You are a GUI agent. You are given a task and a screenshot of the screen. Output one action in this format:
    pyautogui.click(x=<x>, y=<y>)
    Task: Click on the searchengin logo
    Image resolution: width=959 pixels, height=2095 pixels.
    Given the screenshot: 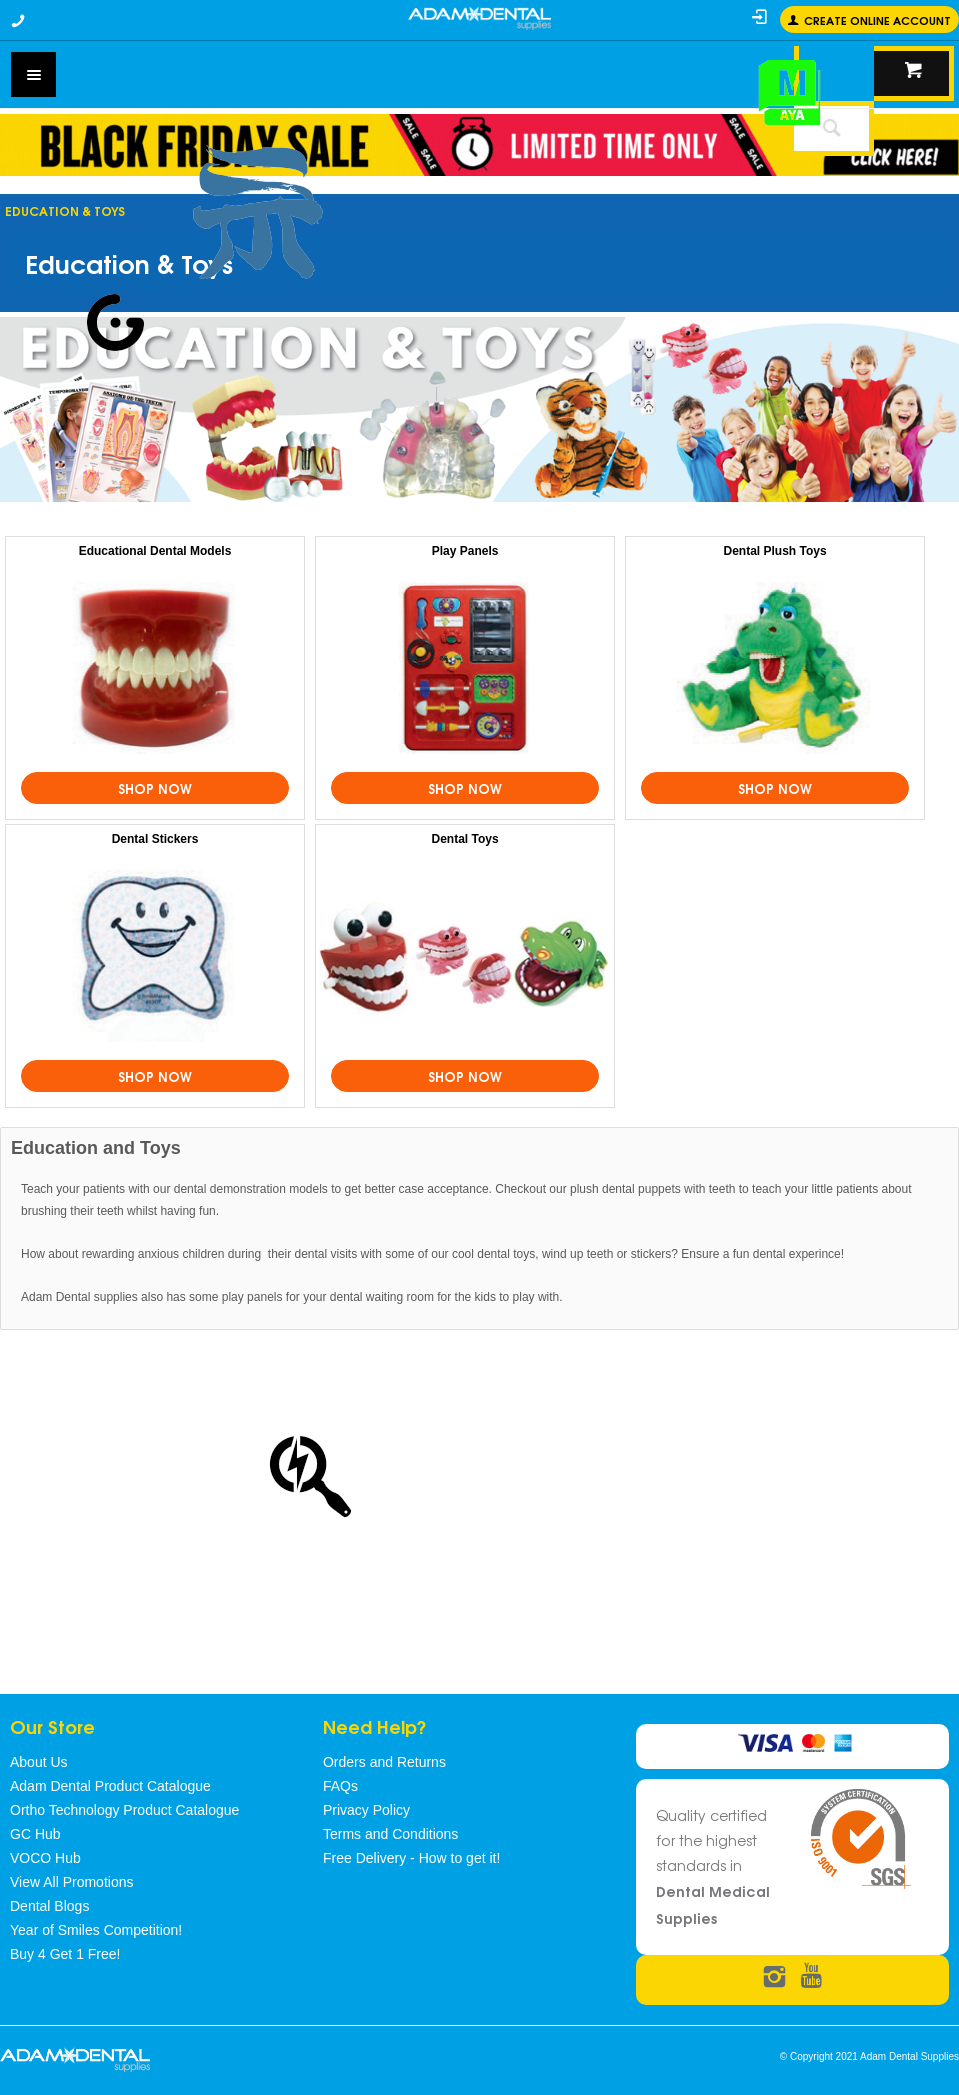 What is the action you would take?
    pyautogui.click(x=310, y=1475)
    